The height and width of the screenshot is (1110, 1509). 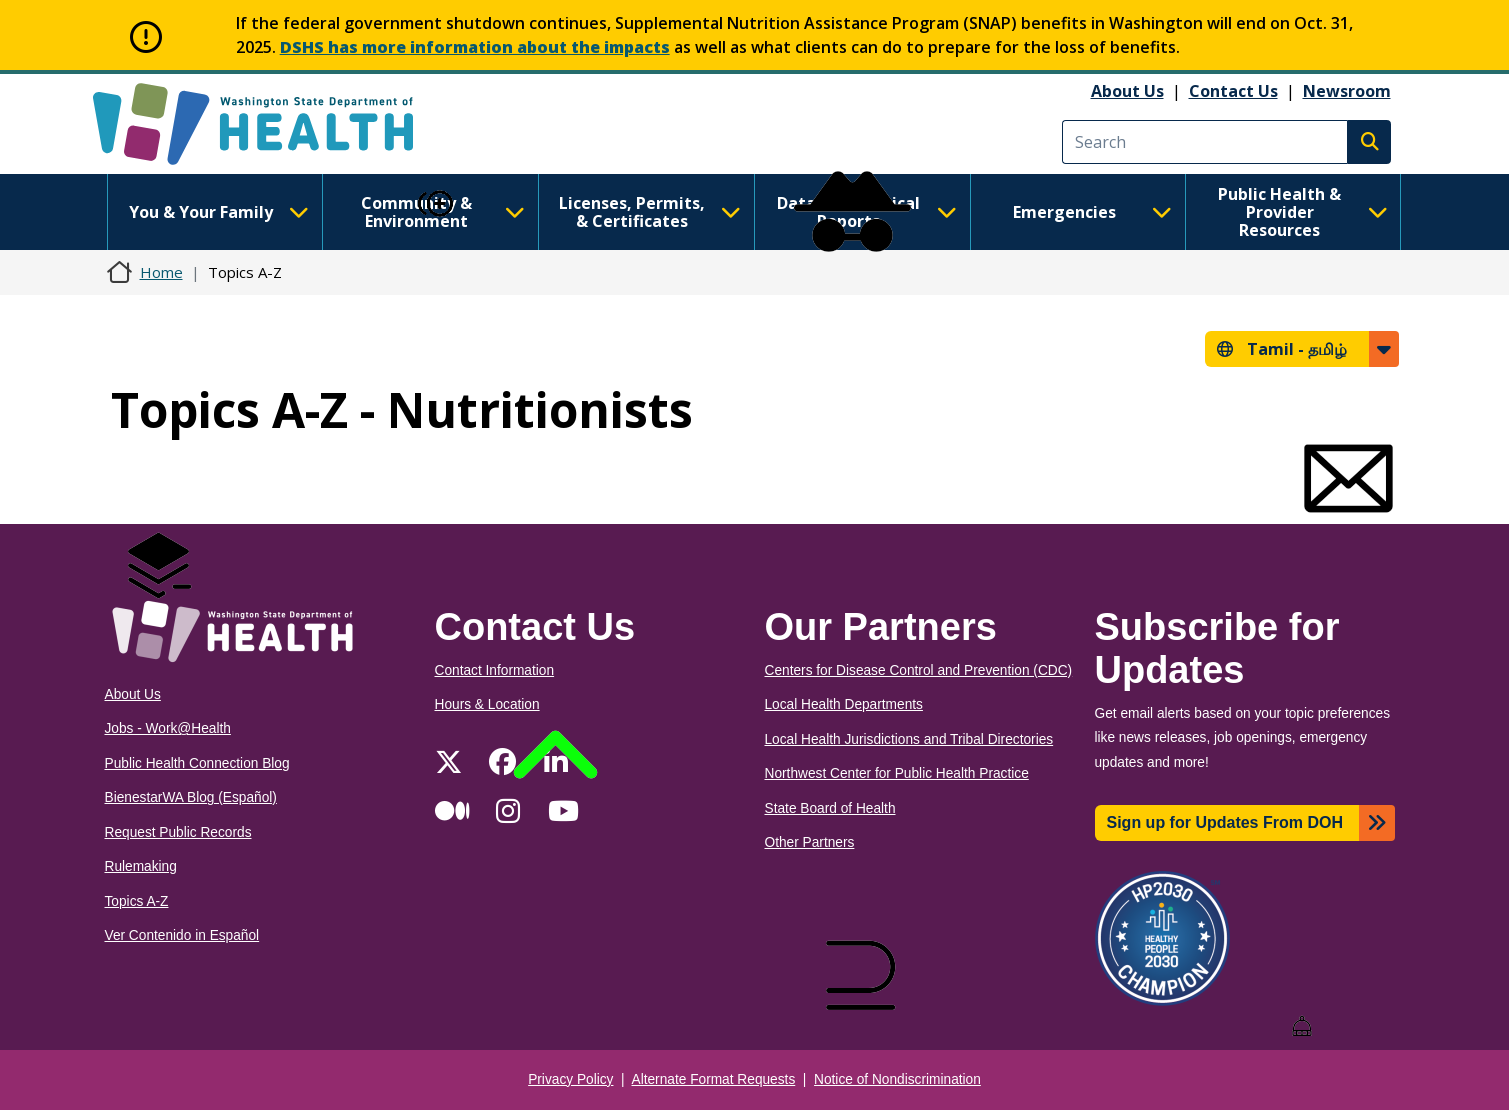 What do you see at coordinates (859, 977) in the screenshot?
I see `indicates a superset mathematical relationship` at bounding box center [859, 977].